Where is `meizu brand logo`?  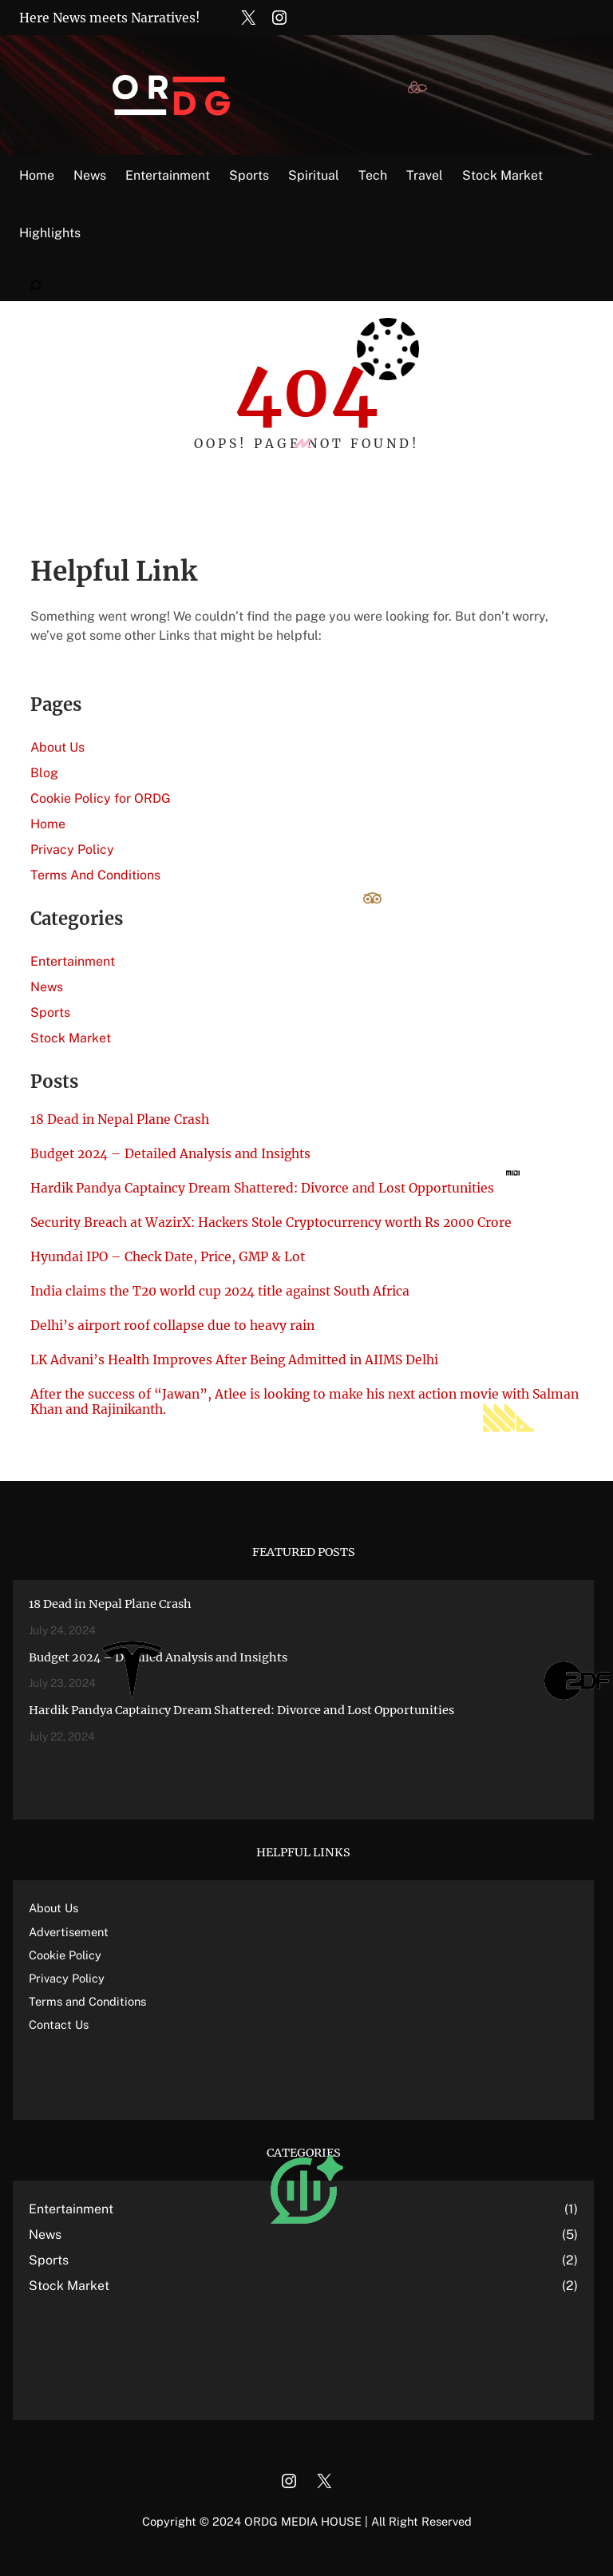 meizu brand logo is located at coordinates (303, 443).